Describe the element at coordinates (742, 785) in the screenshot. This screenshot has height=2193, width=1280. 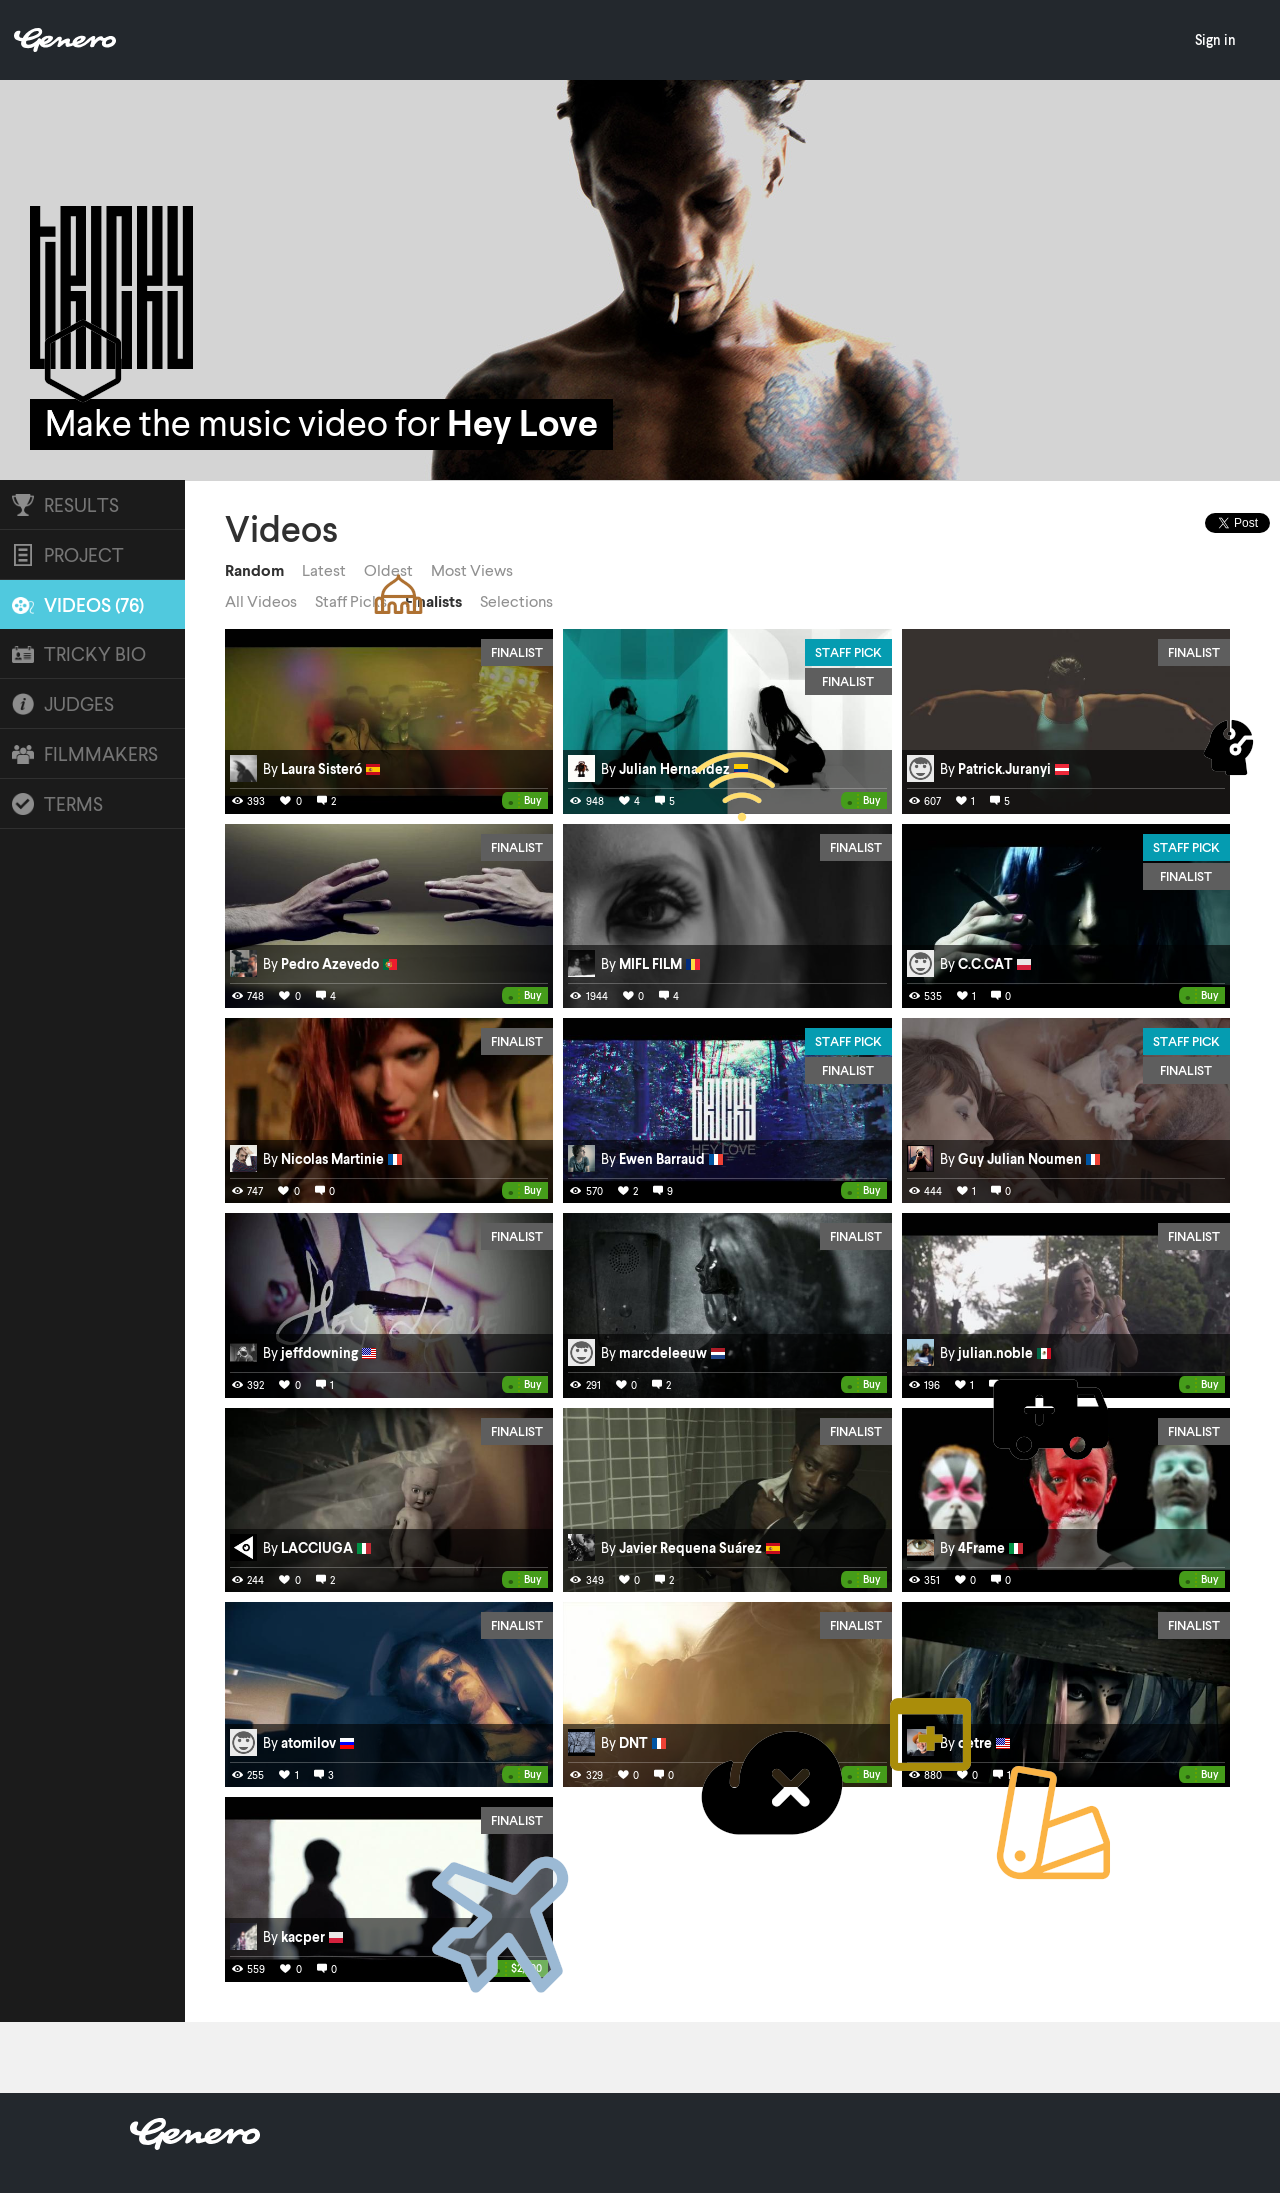
I see `strong wifi signal strength` at that location.